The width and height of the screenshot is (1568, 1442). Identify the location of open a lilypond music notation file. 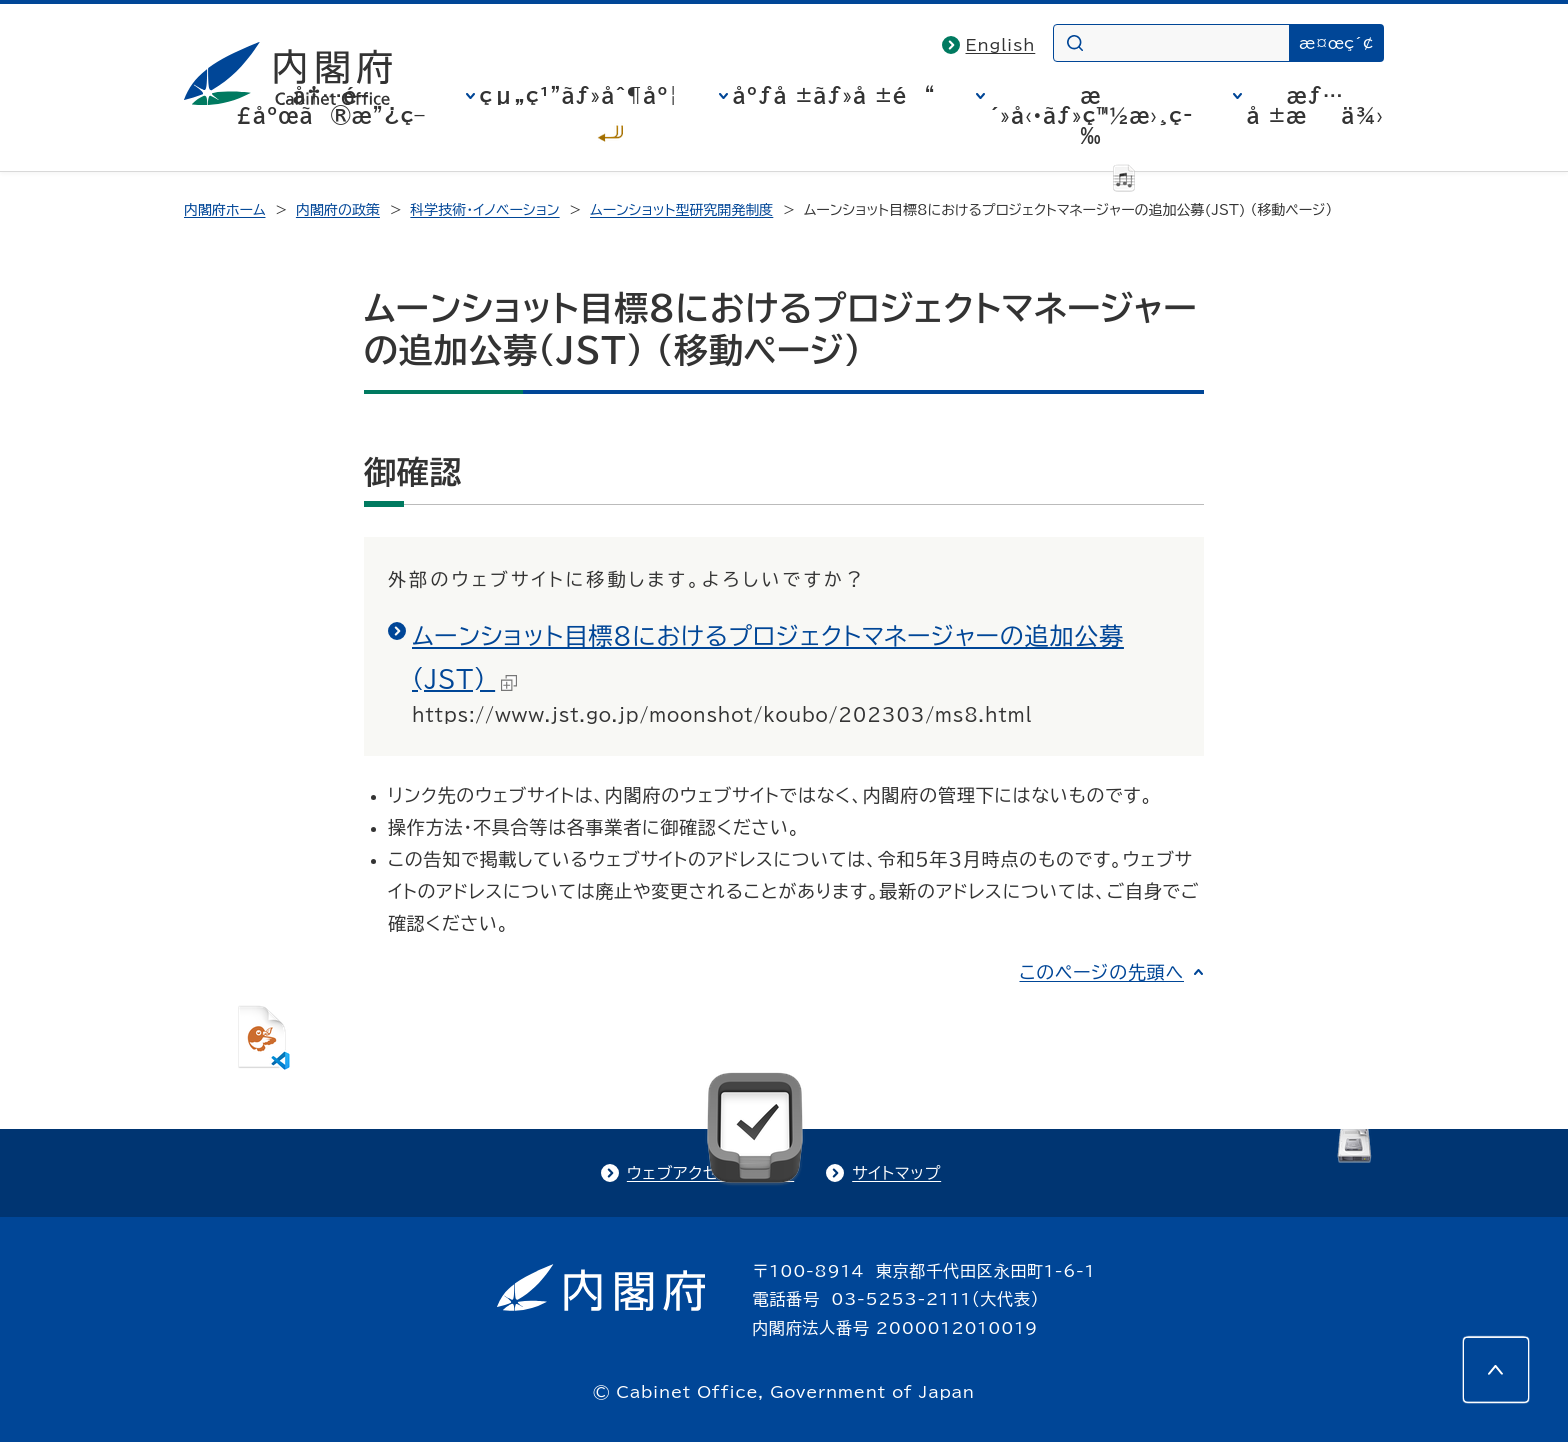
(1124, 178).